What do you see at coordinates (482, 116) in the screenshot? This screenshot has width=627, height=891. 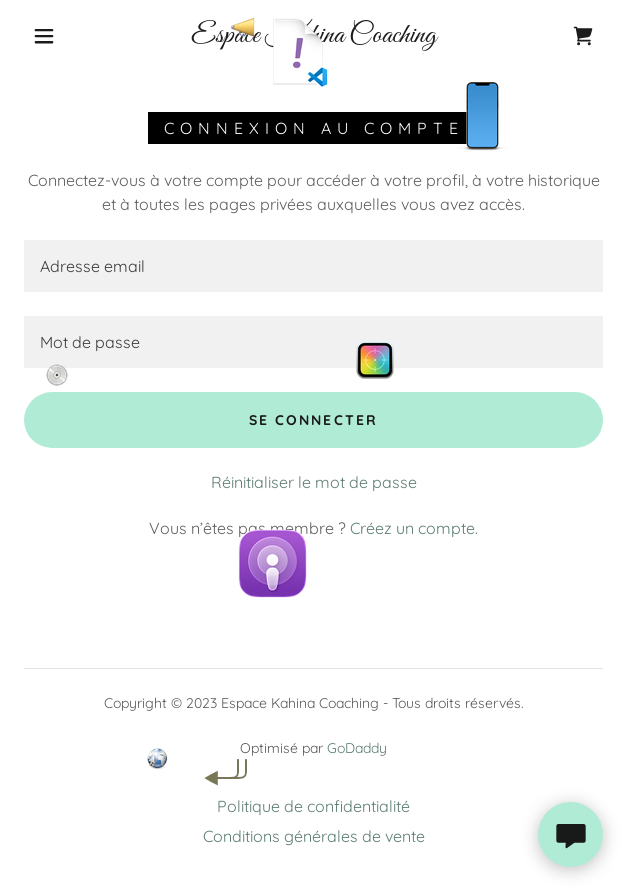 I see `iPhone 12 Pro Max device identifier in system settings` at bounding box center [482, 116].